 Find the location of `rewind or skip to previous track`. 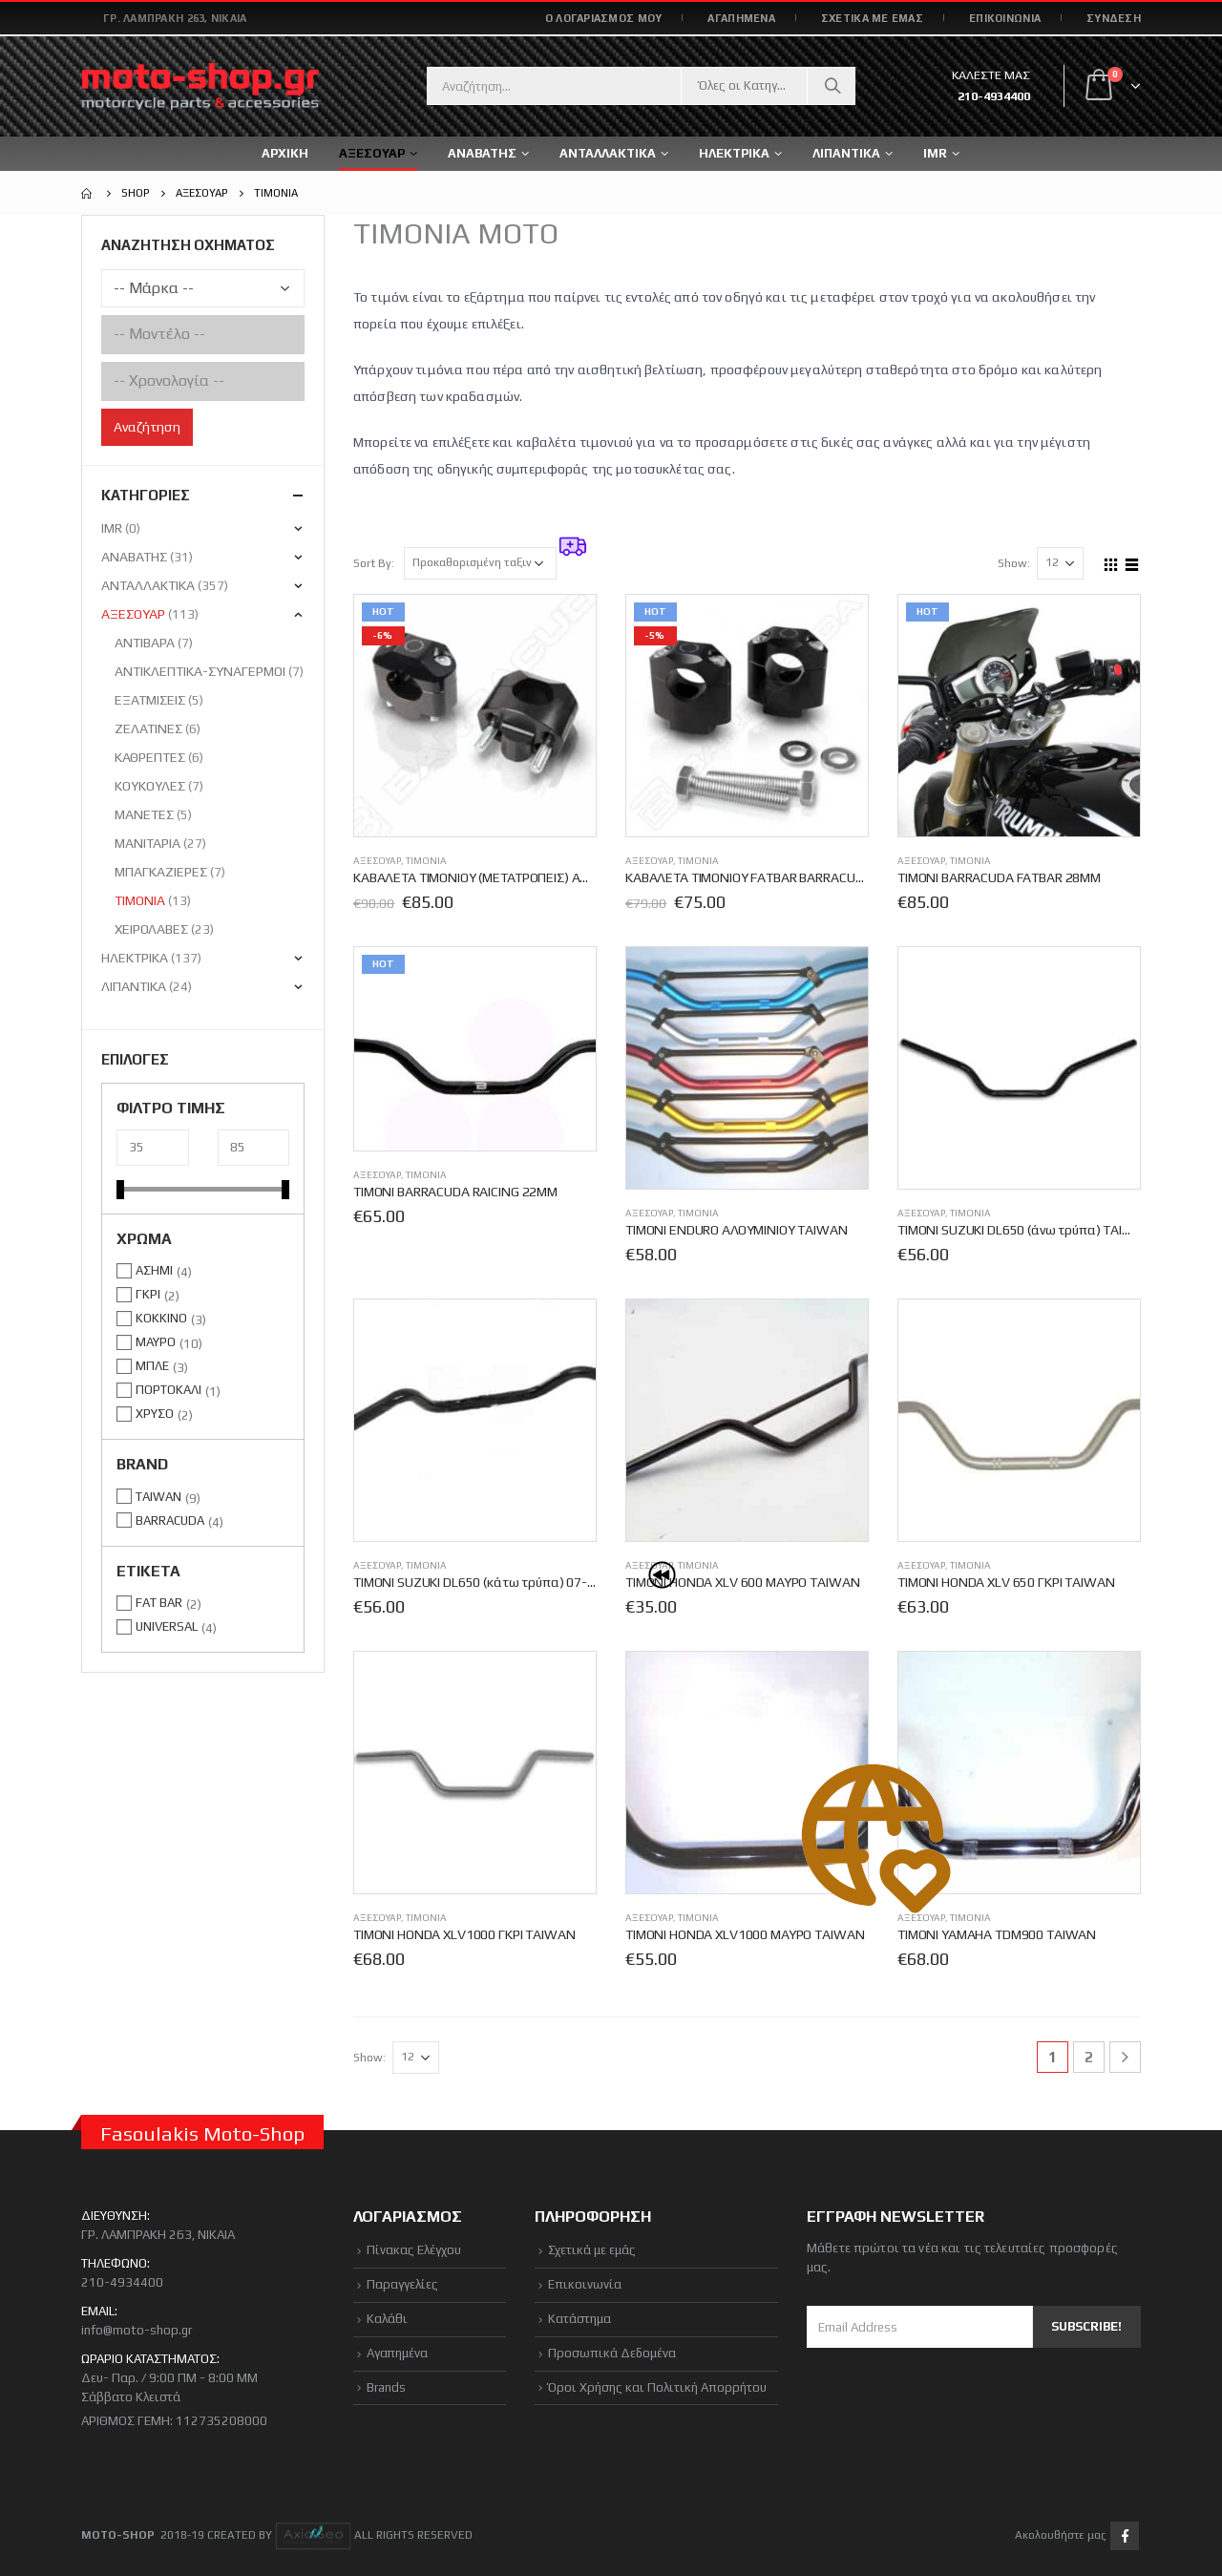

rewind or skip to previous track is located at coordinates (662, 1574).